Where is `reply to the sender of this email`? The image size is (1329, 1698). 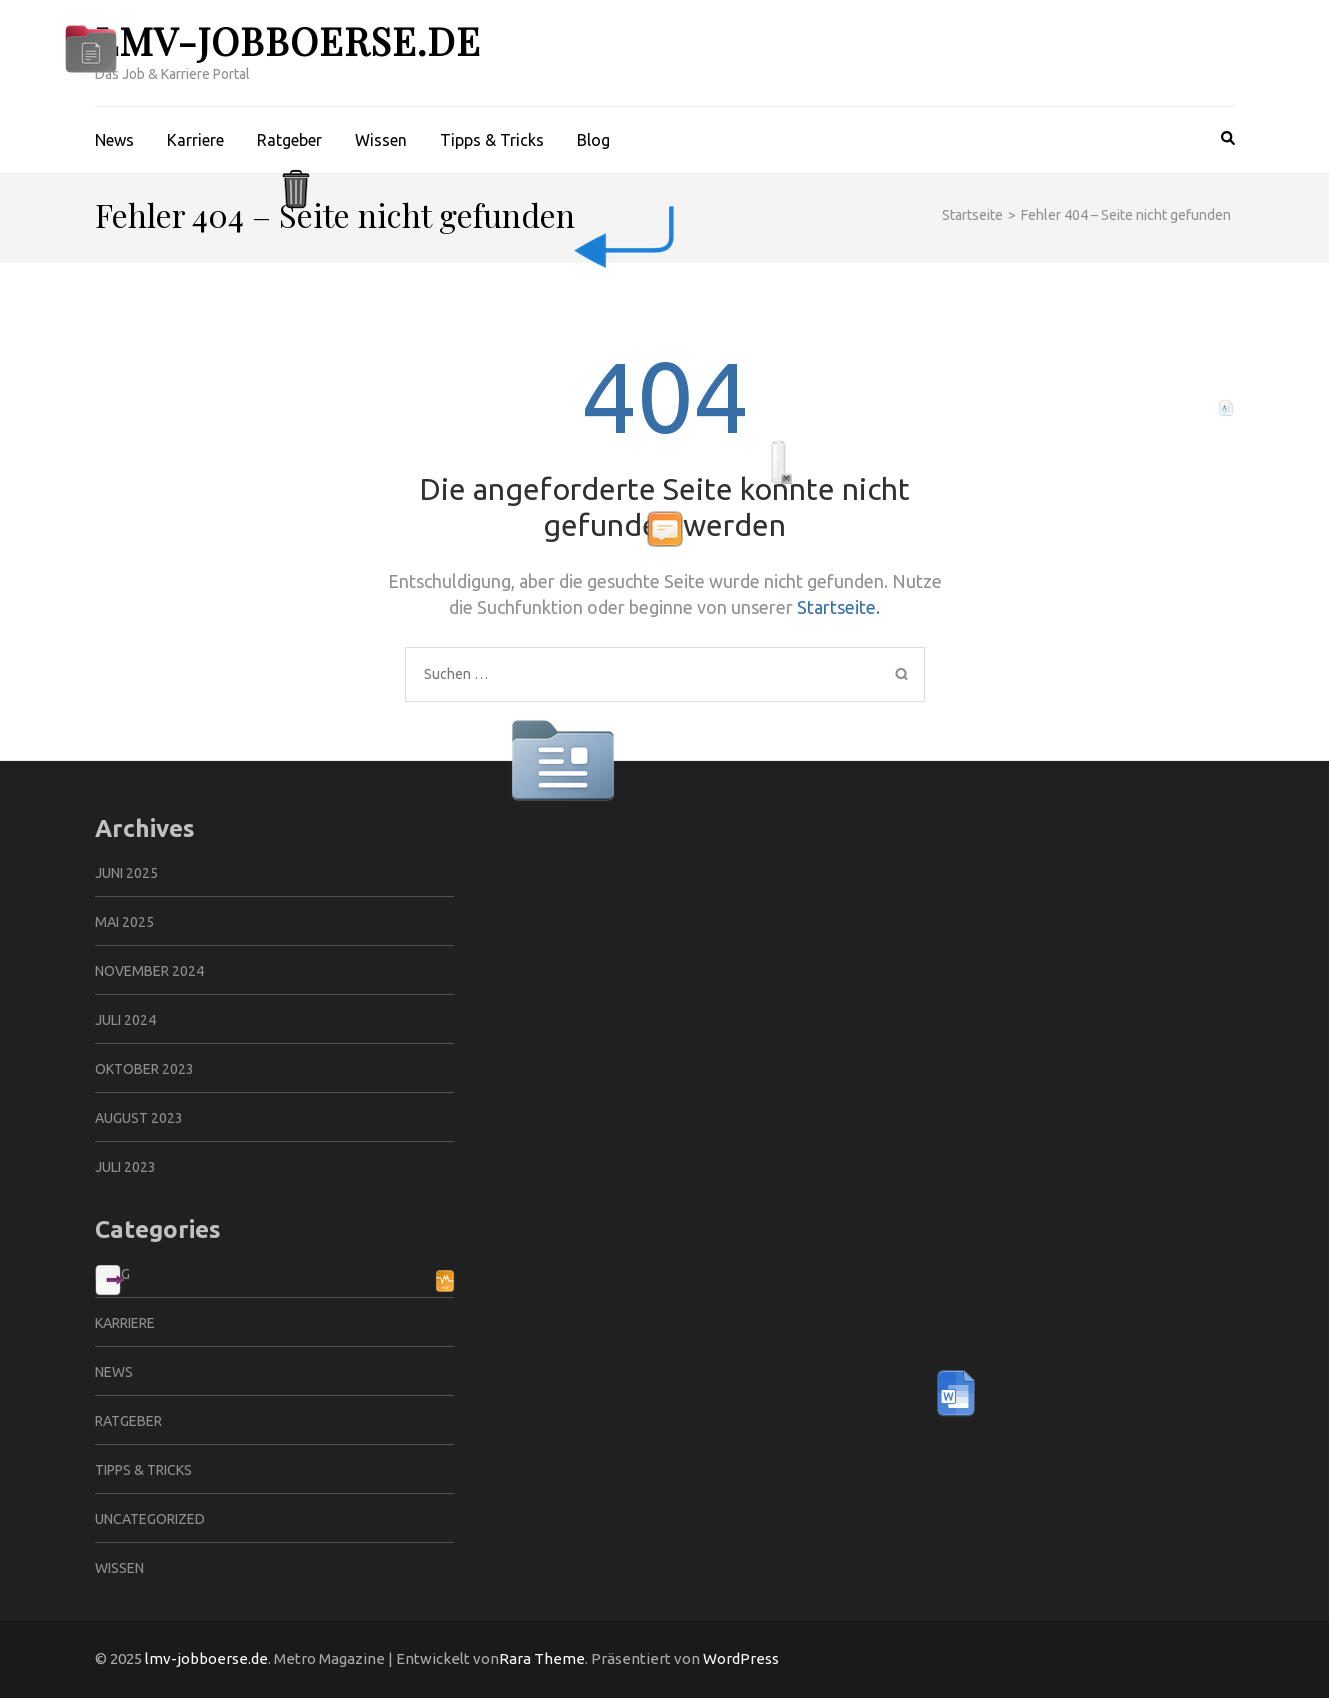
reply to the sender of this email is located at coordinates (622, 236).